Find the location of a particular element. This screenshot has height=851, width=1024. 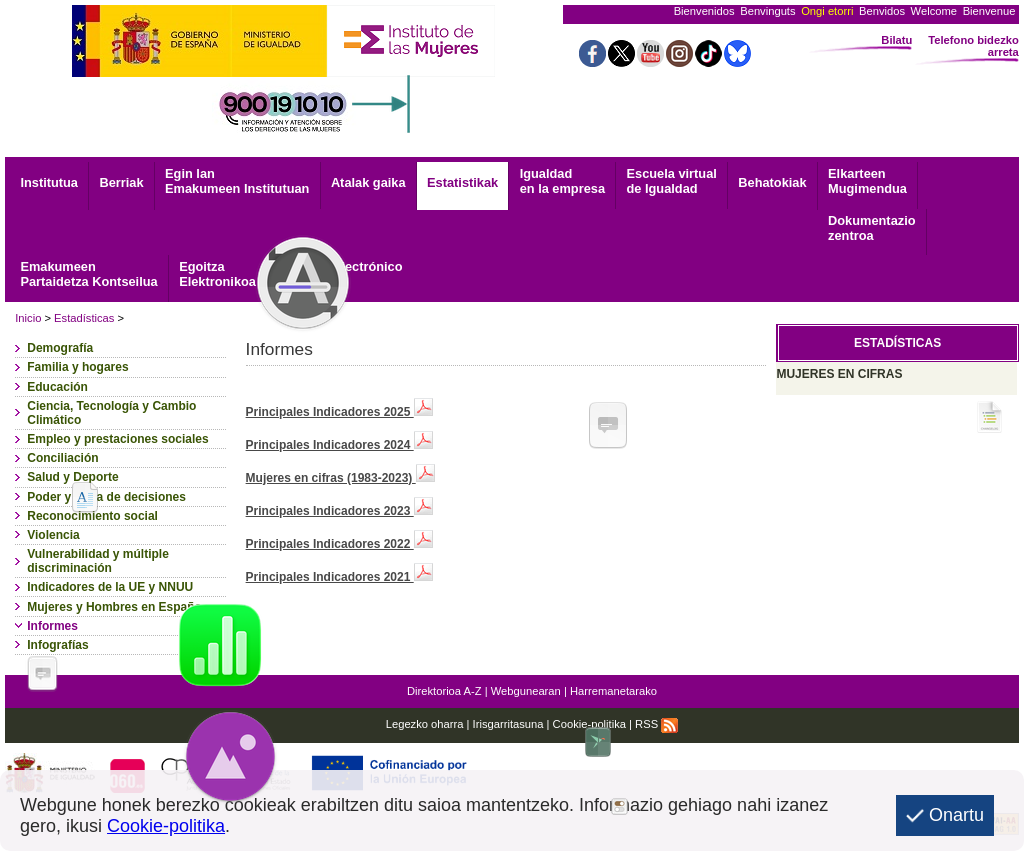

changelog text file is located at coordinates (989, 417).